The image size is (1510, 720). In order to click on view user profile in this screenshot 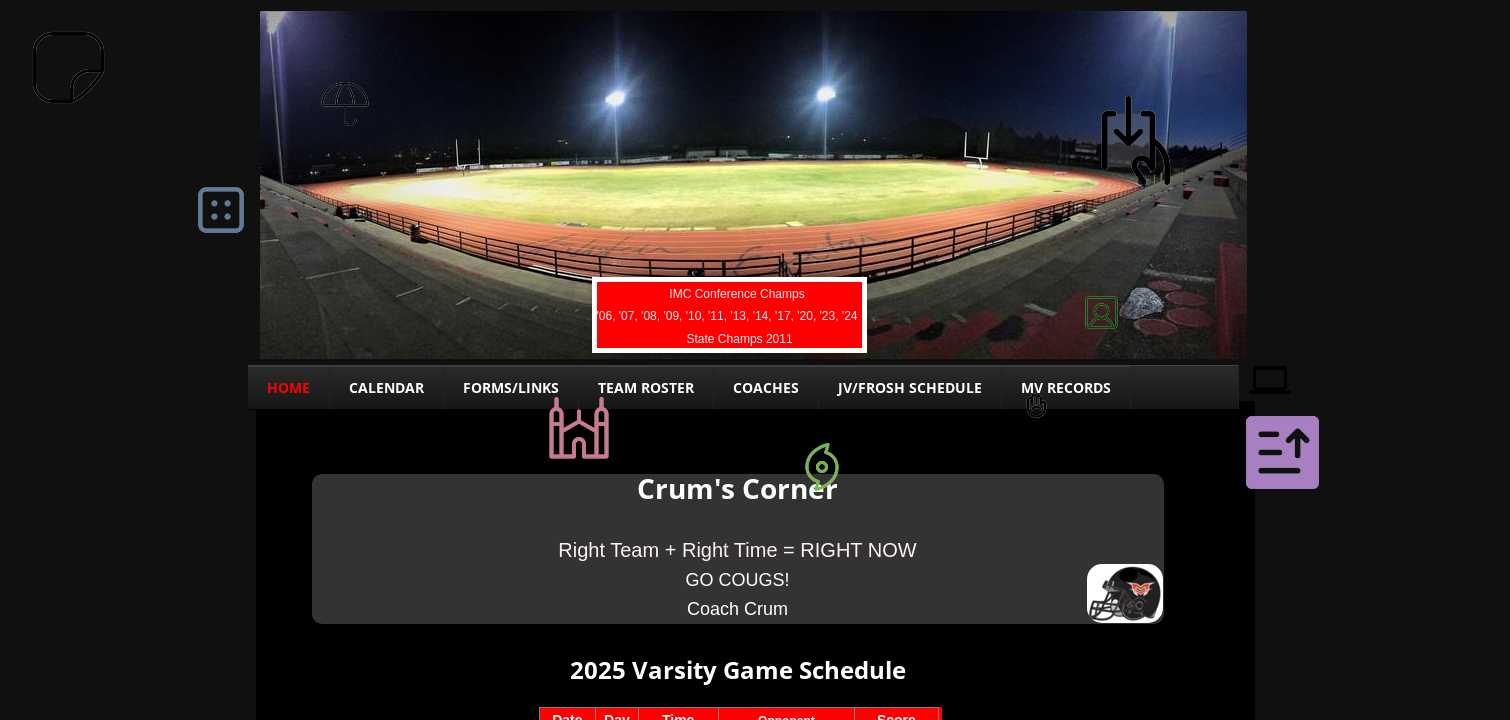, I will do `click(1101, 312)`.